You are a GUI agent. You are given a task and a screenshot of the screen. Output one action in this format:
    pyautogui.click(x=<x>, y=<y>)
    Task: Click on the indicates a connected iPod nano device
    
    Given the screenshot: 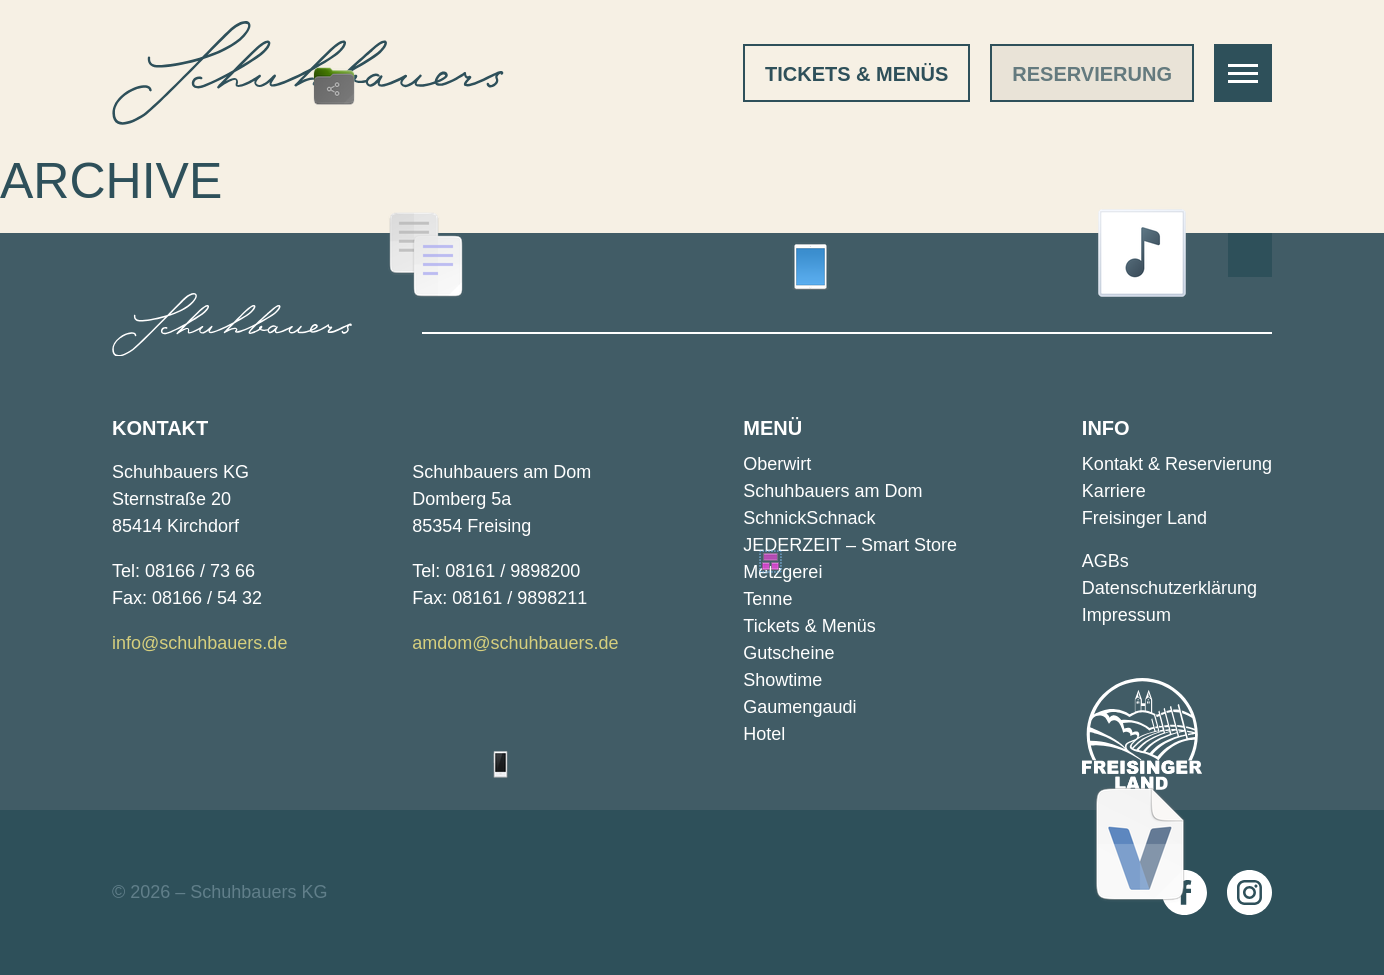 What is the action you would take?
    pyautogui.click(x=500, y=764)
    